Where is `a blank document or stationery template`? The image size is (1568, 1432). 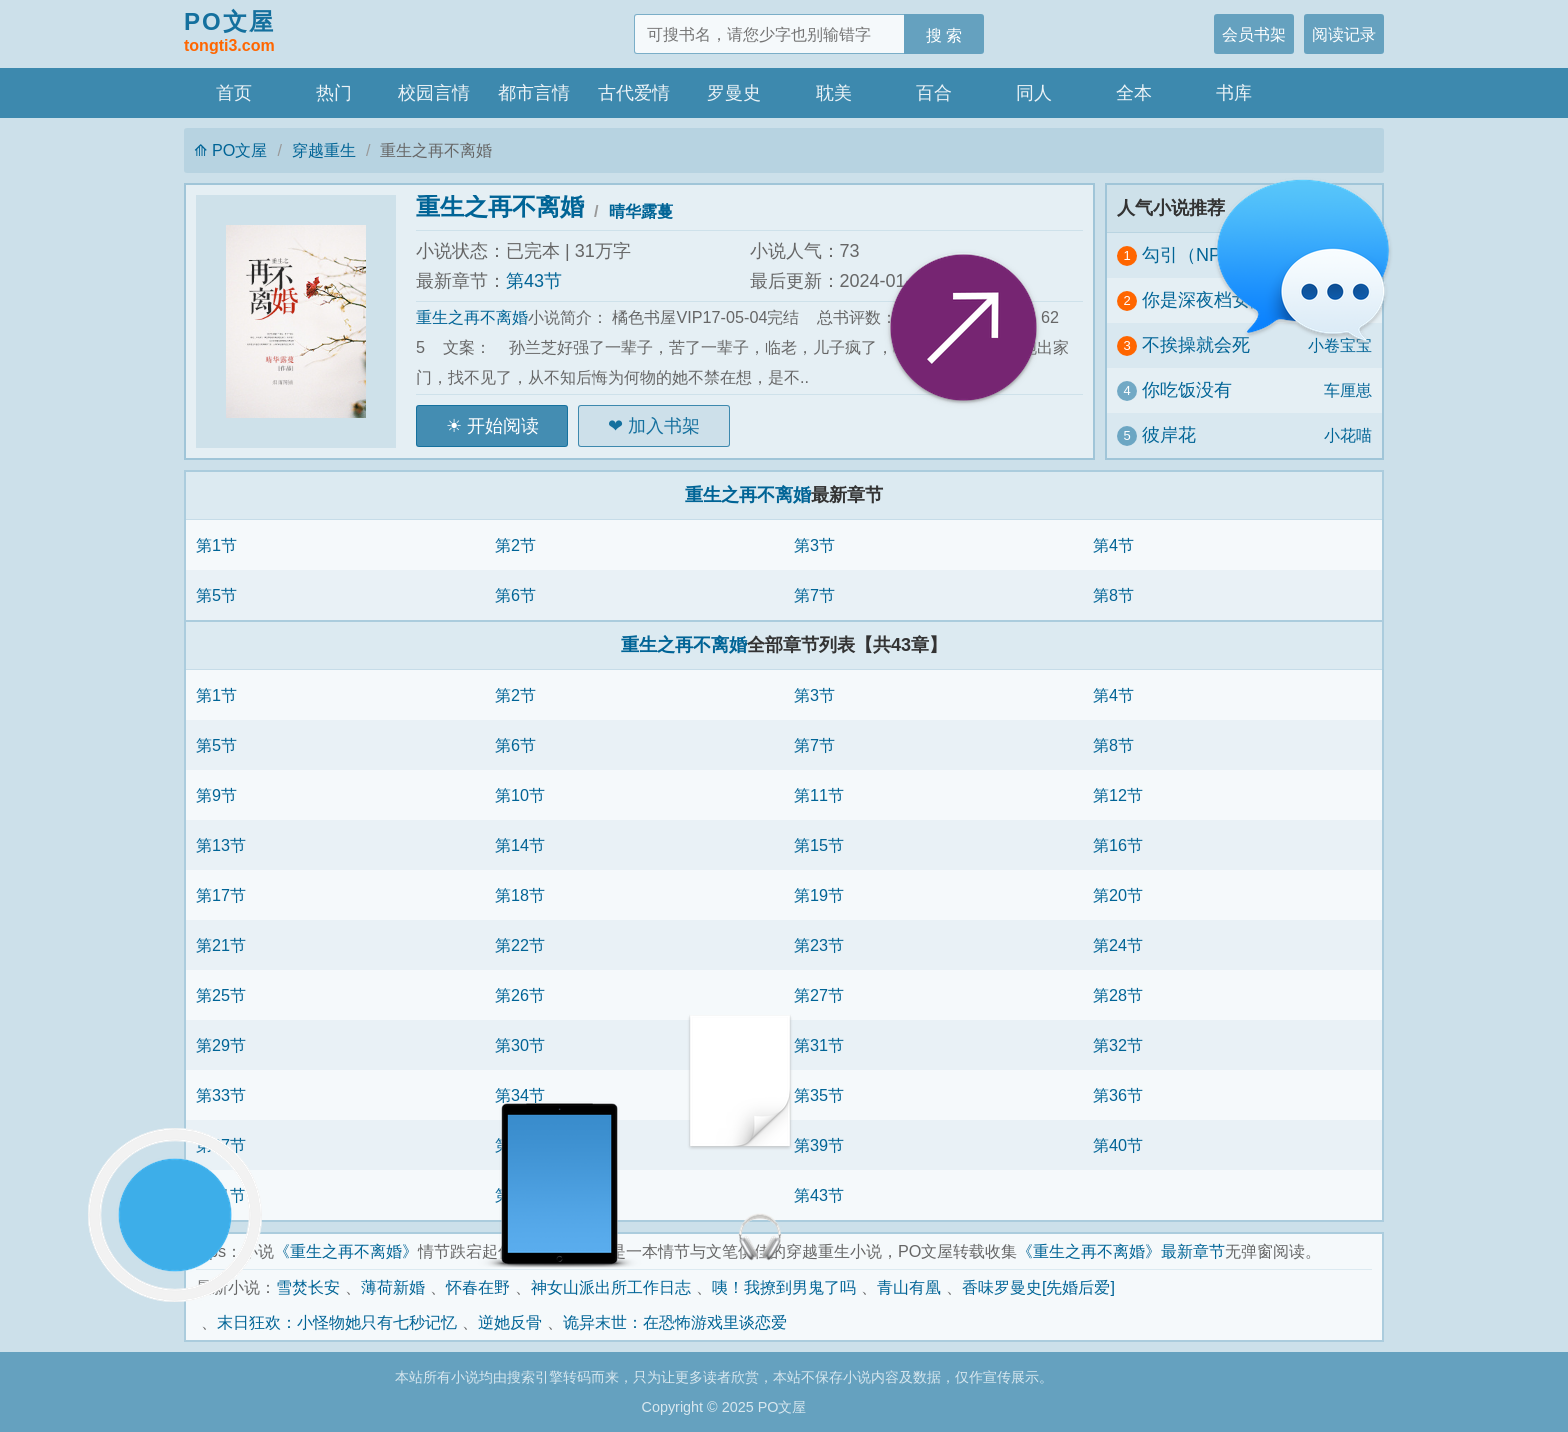 a blank document or stationery template is located at coordinates (740, 1084).